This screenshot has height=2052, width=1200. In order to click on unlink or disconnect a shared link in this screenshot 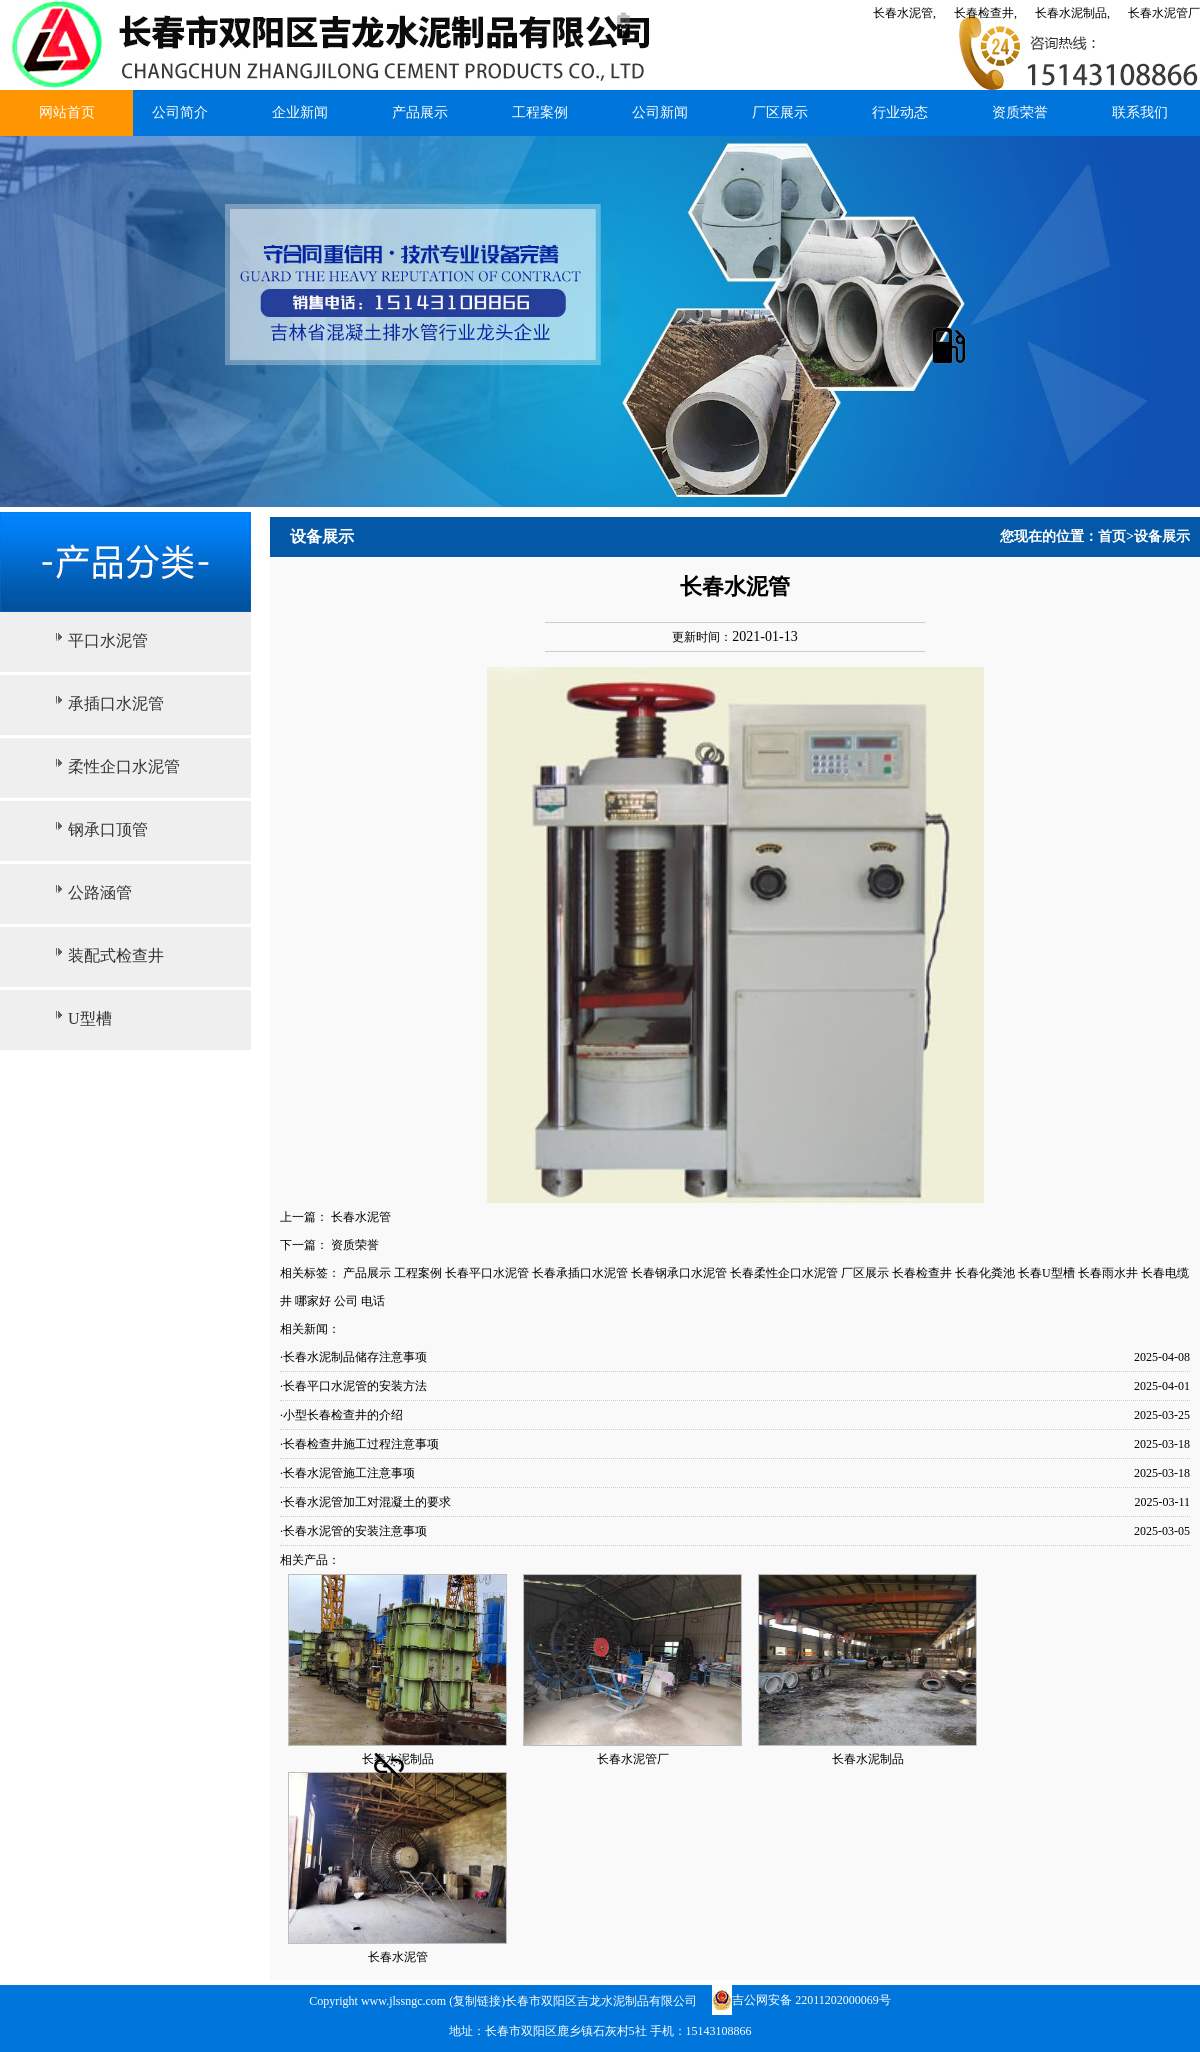, I will do `click(389, 1766)`.